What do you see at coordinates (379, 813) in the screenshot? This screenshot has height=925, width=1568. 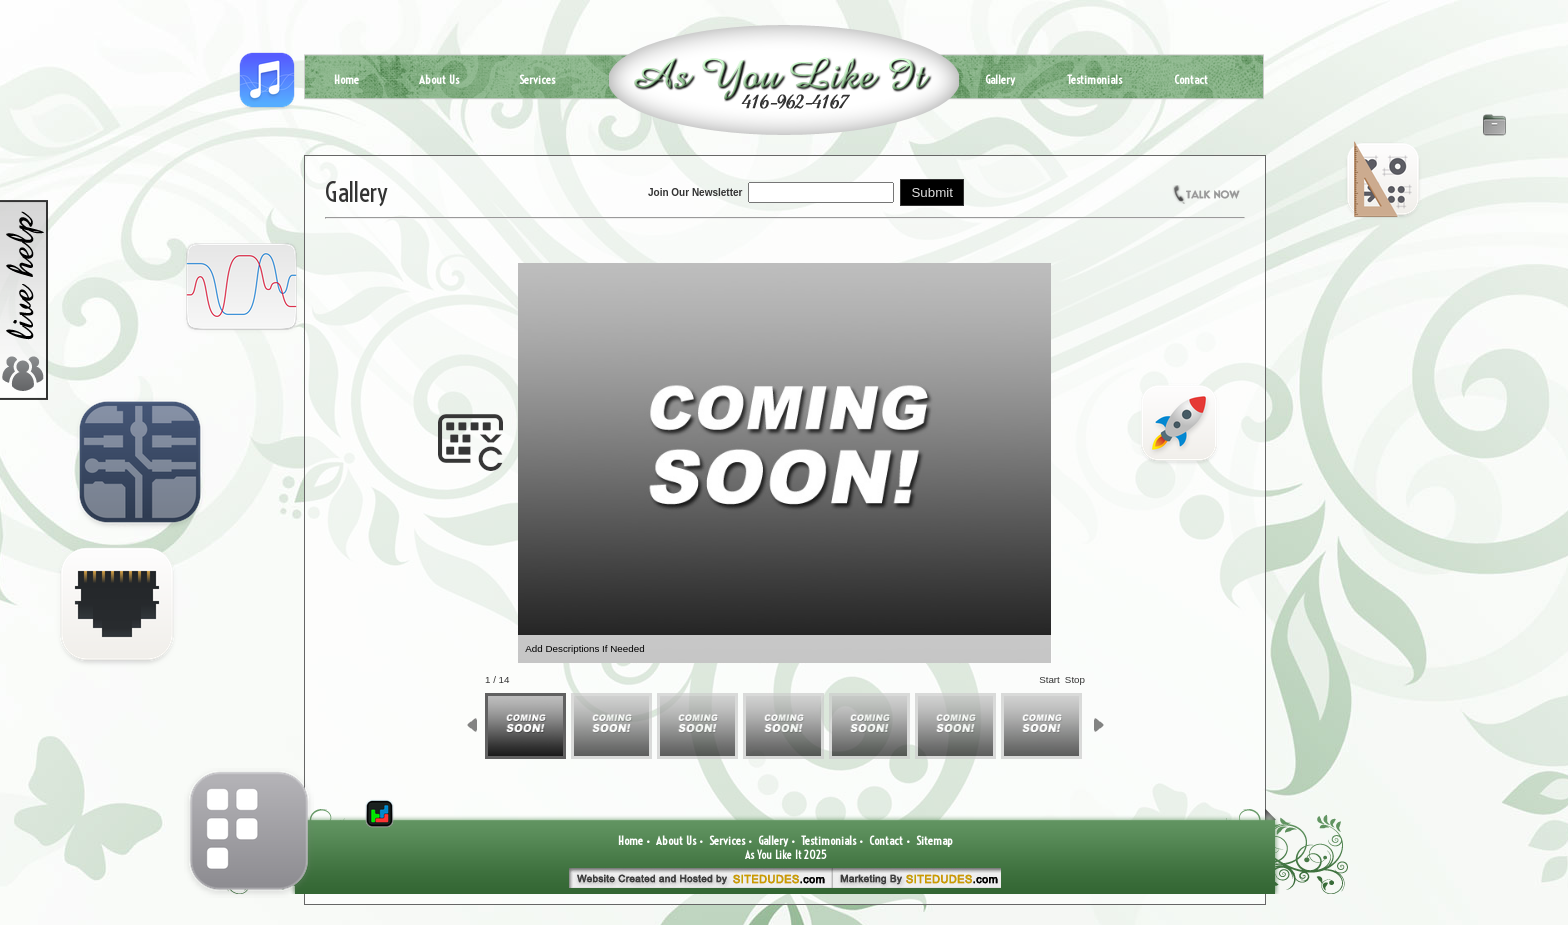 I see `launch petris puzzle game` at bounding box center [379, 813].